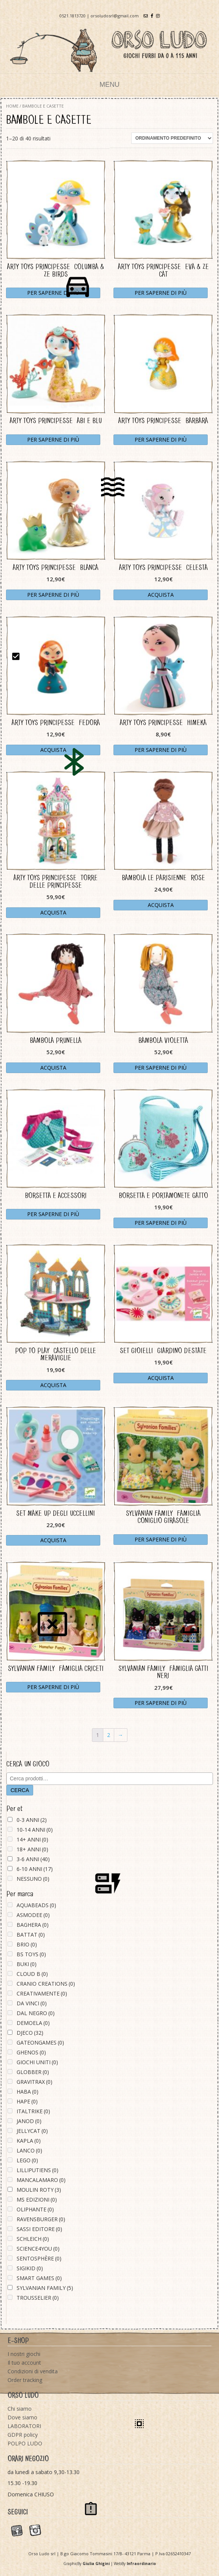  Describe the element at coordinates (191, 1630) in the screenshot. I see `insert a space character` at that location.